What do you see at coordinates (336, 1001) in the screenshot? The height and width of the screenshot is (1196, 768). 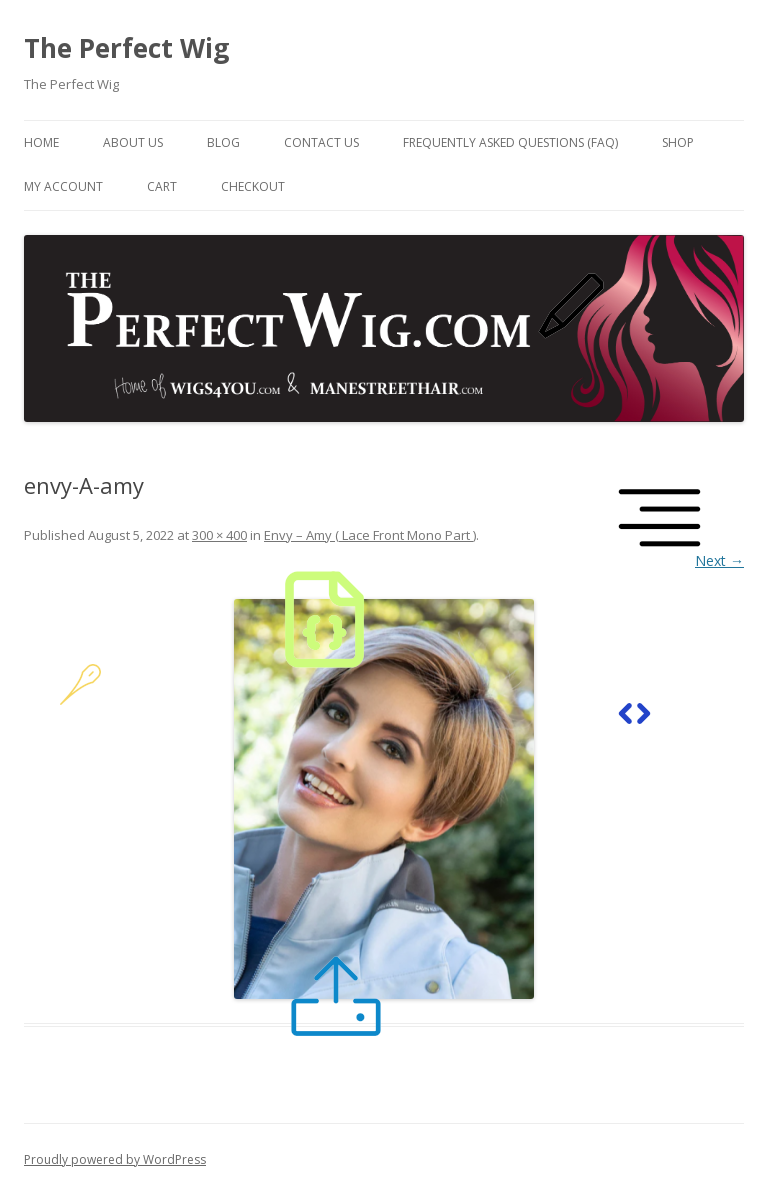 I see `upload a file or document` at bounding box center [336, 1001].